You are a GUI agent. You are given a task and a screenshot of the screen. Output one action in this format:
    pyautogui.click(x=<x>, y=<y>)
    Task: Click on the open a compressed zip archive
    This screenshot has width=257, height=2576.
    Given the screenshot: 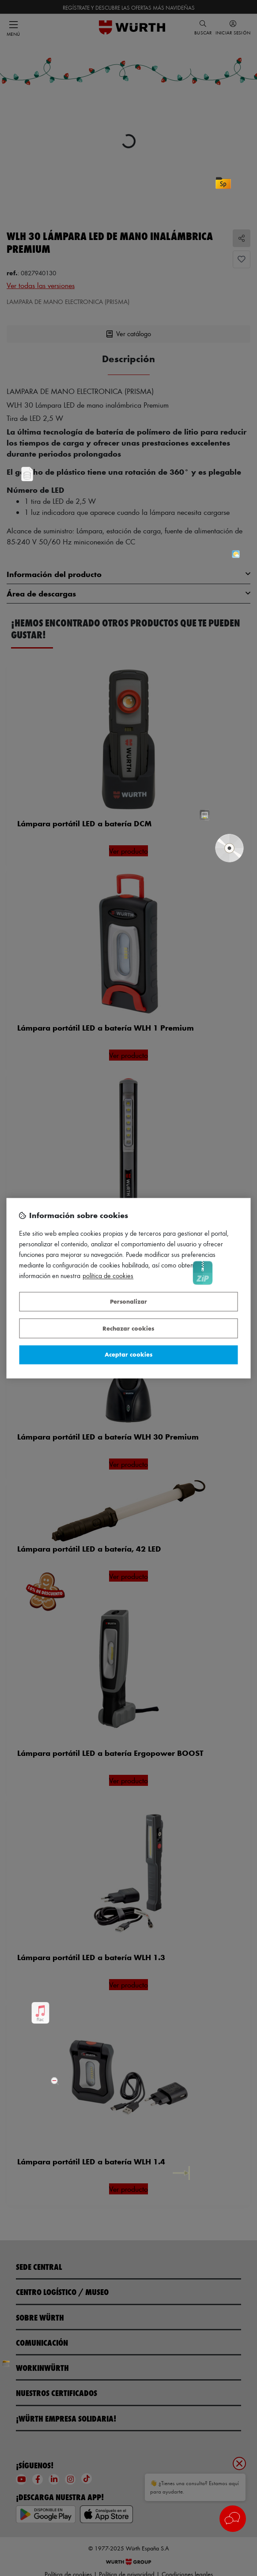 What is the action you would take?
    pyautogui.click(x=203, y=1273)
    